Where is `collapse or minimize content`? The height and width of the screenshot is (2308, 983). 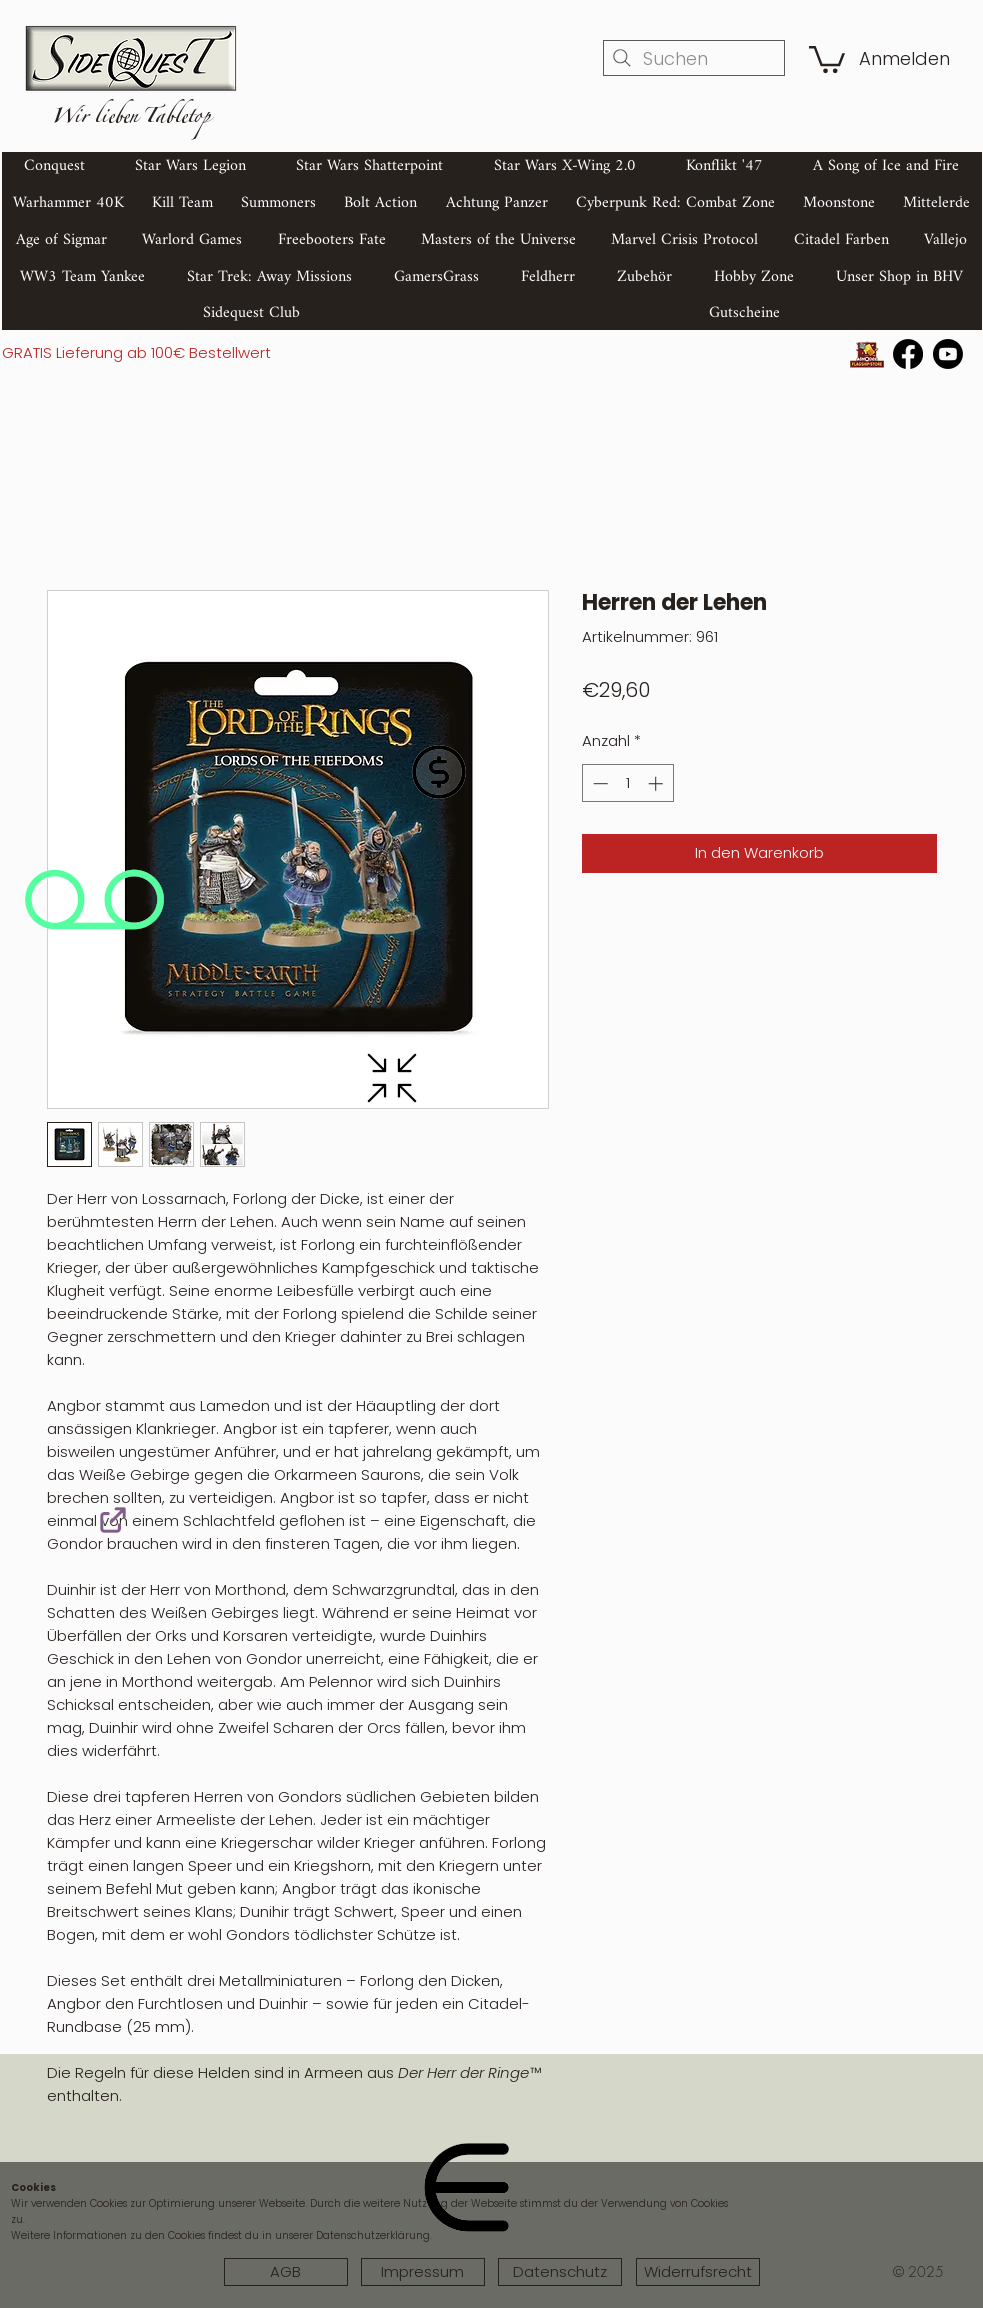
collapse or minimize content is located at coordinates (392, 1078).